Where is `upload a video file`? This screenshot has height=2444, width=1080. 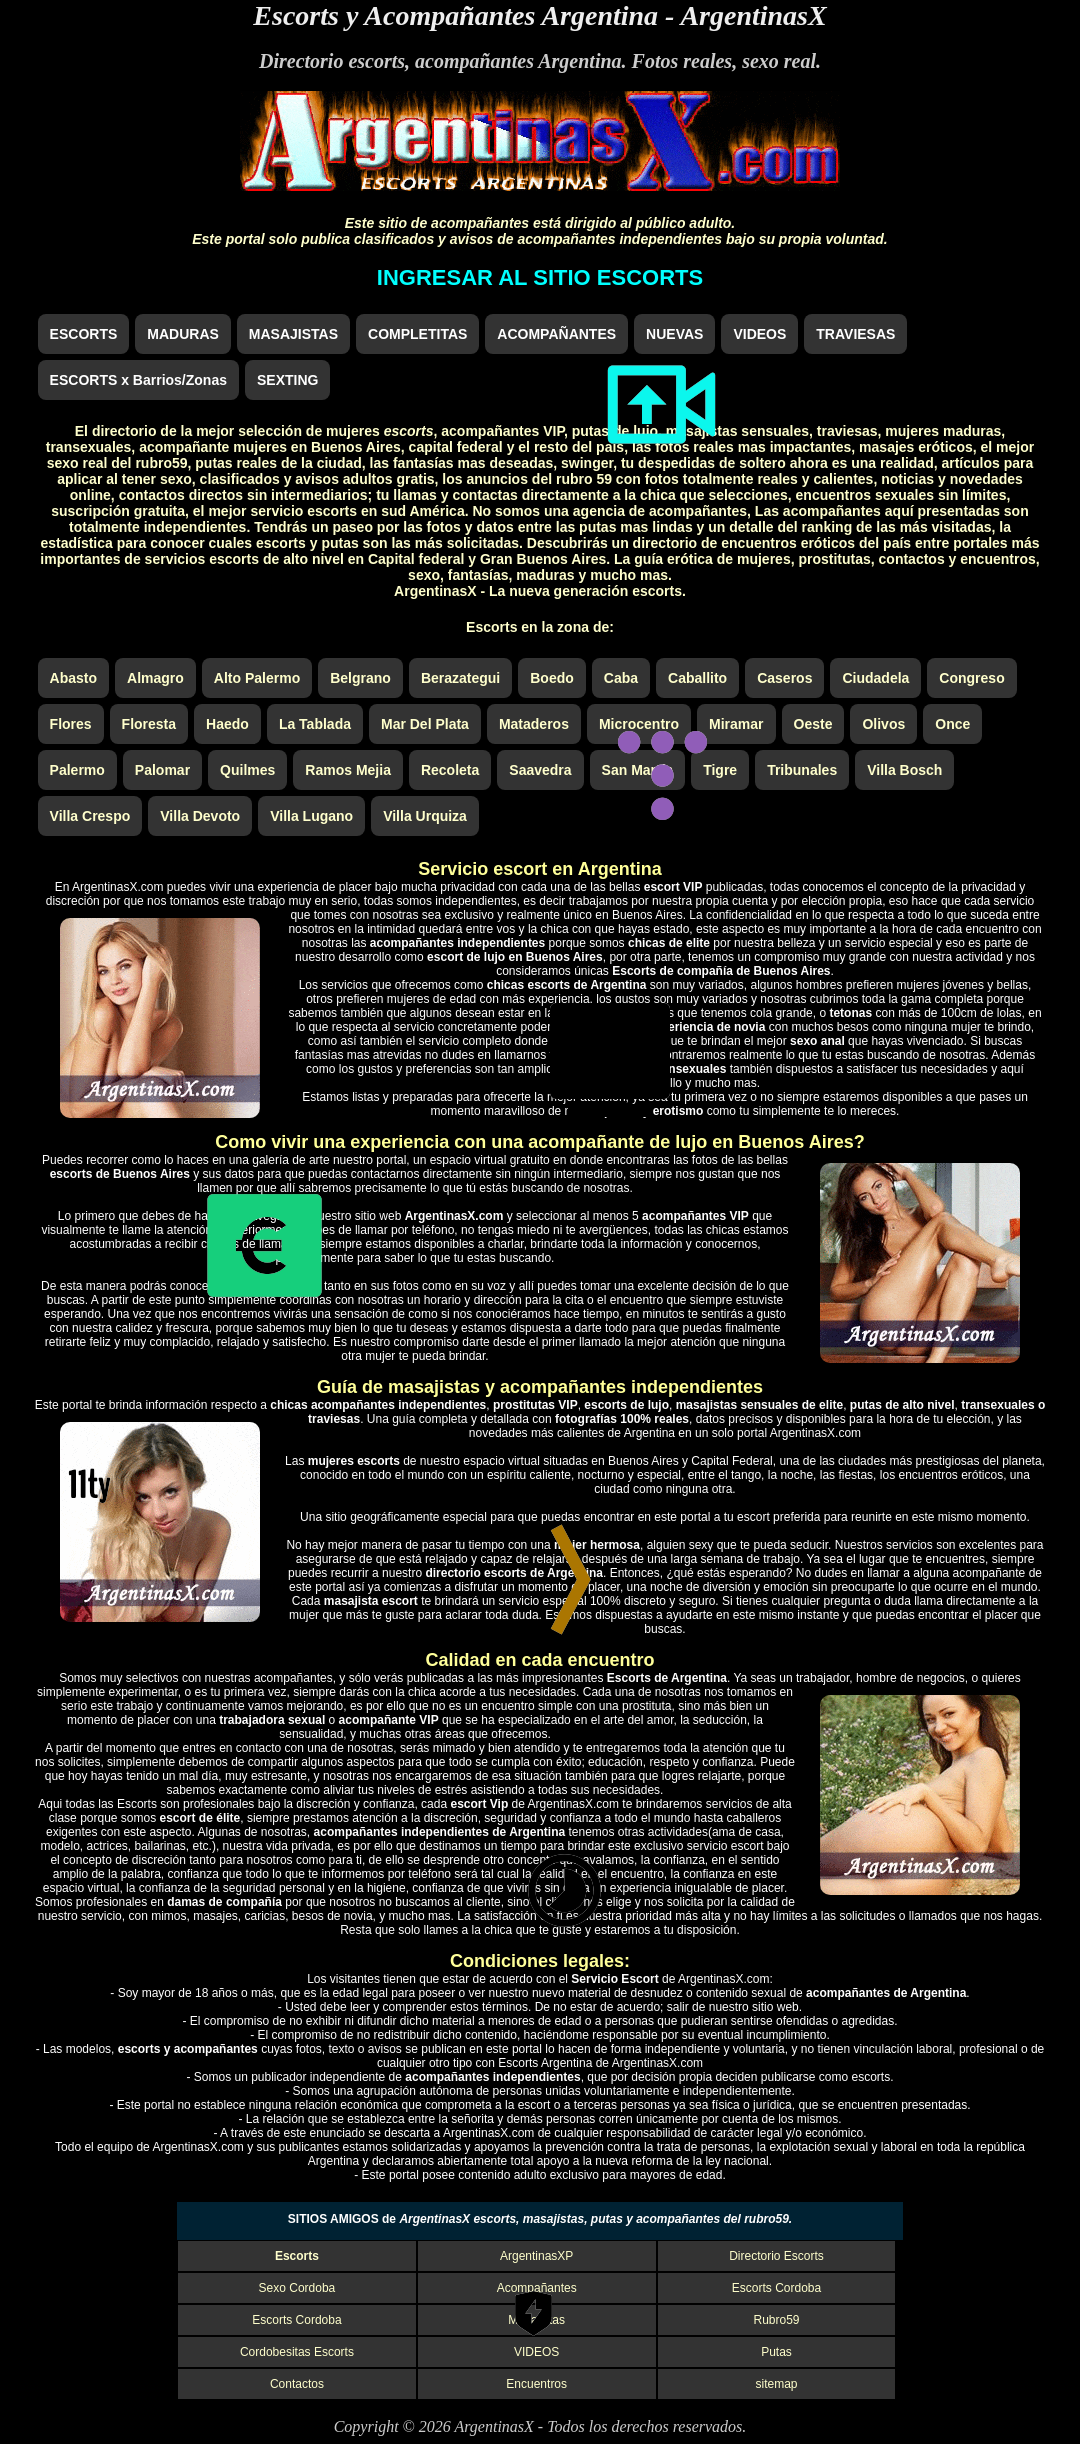
upload a video file is located at coordinates (661, 404).